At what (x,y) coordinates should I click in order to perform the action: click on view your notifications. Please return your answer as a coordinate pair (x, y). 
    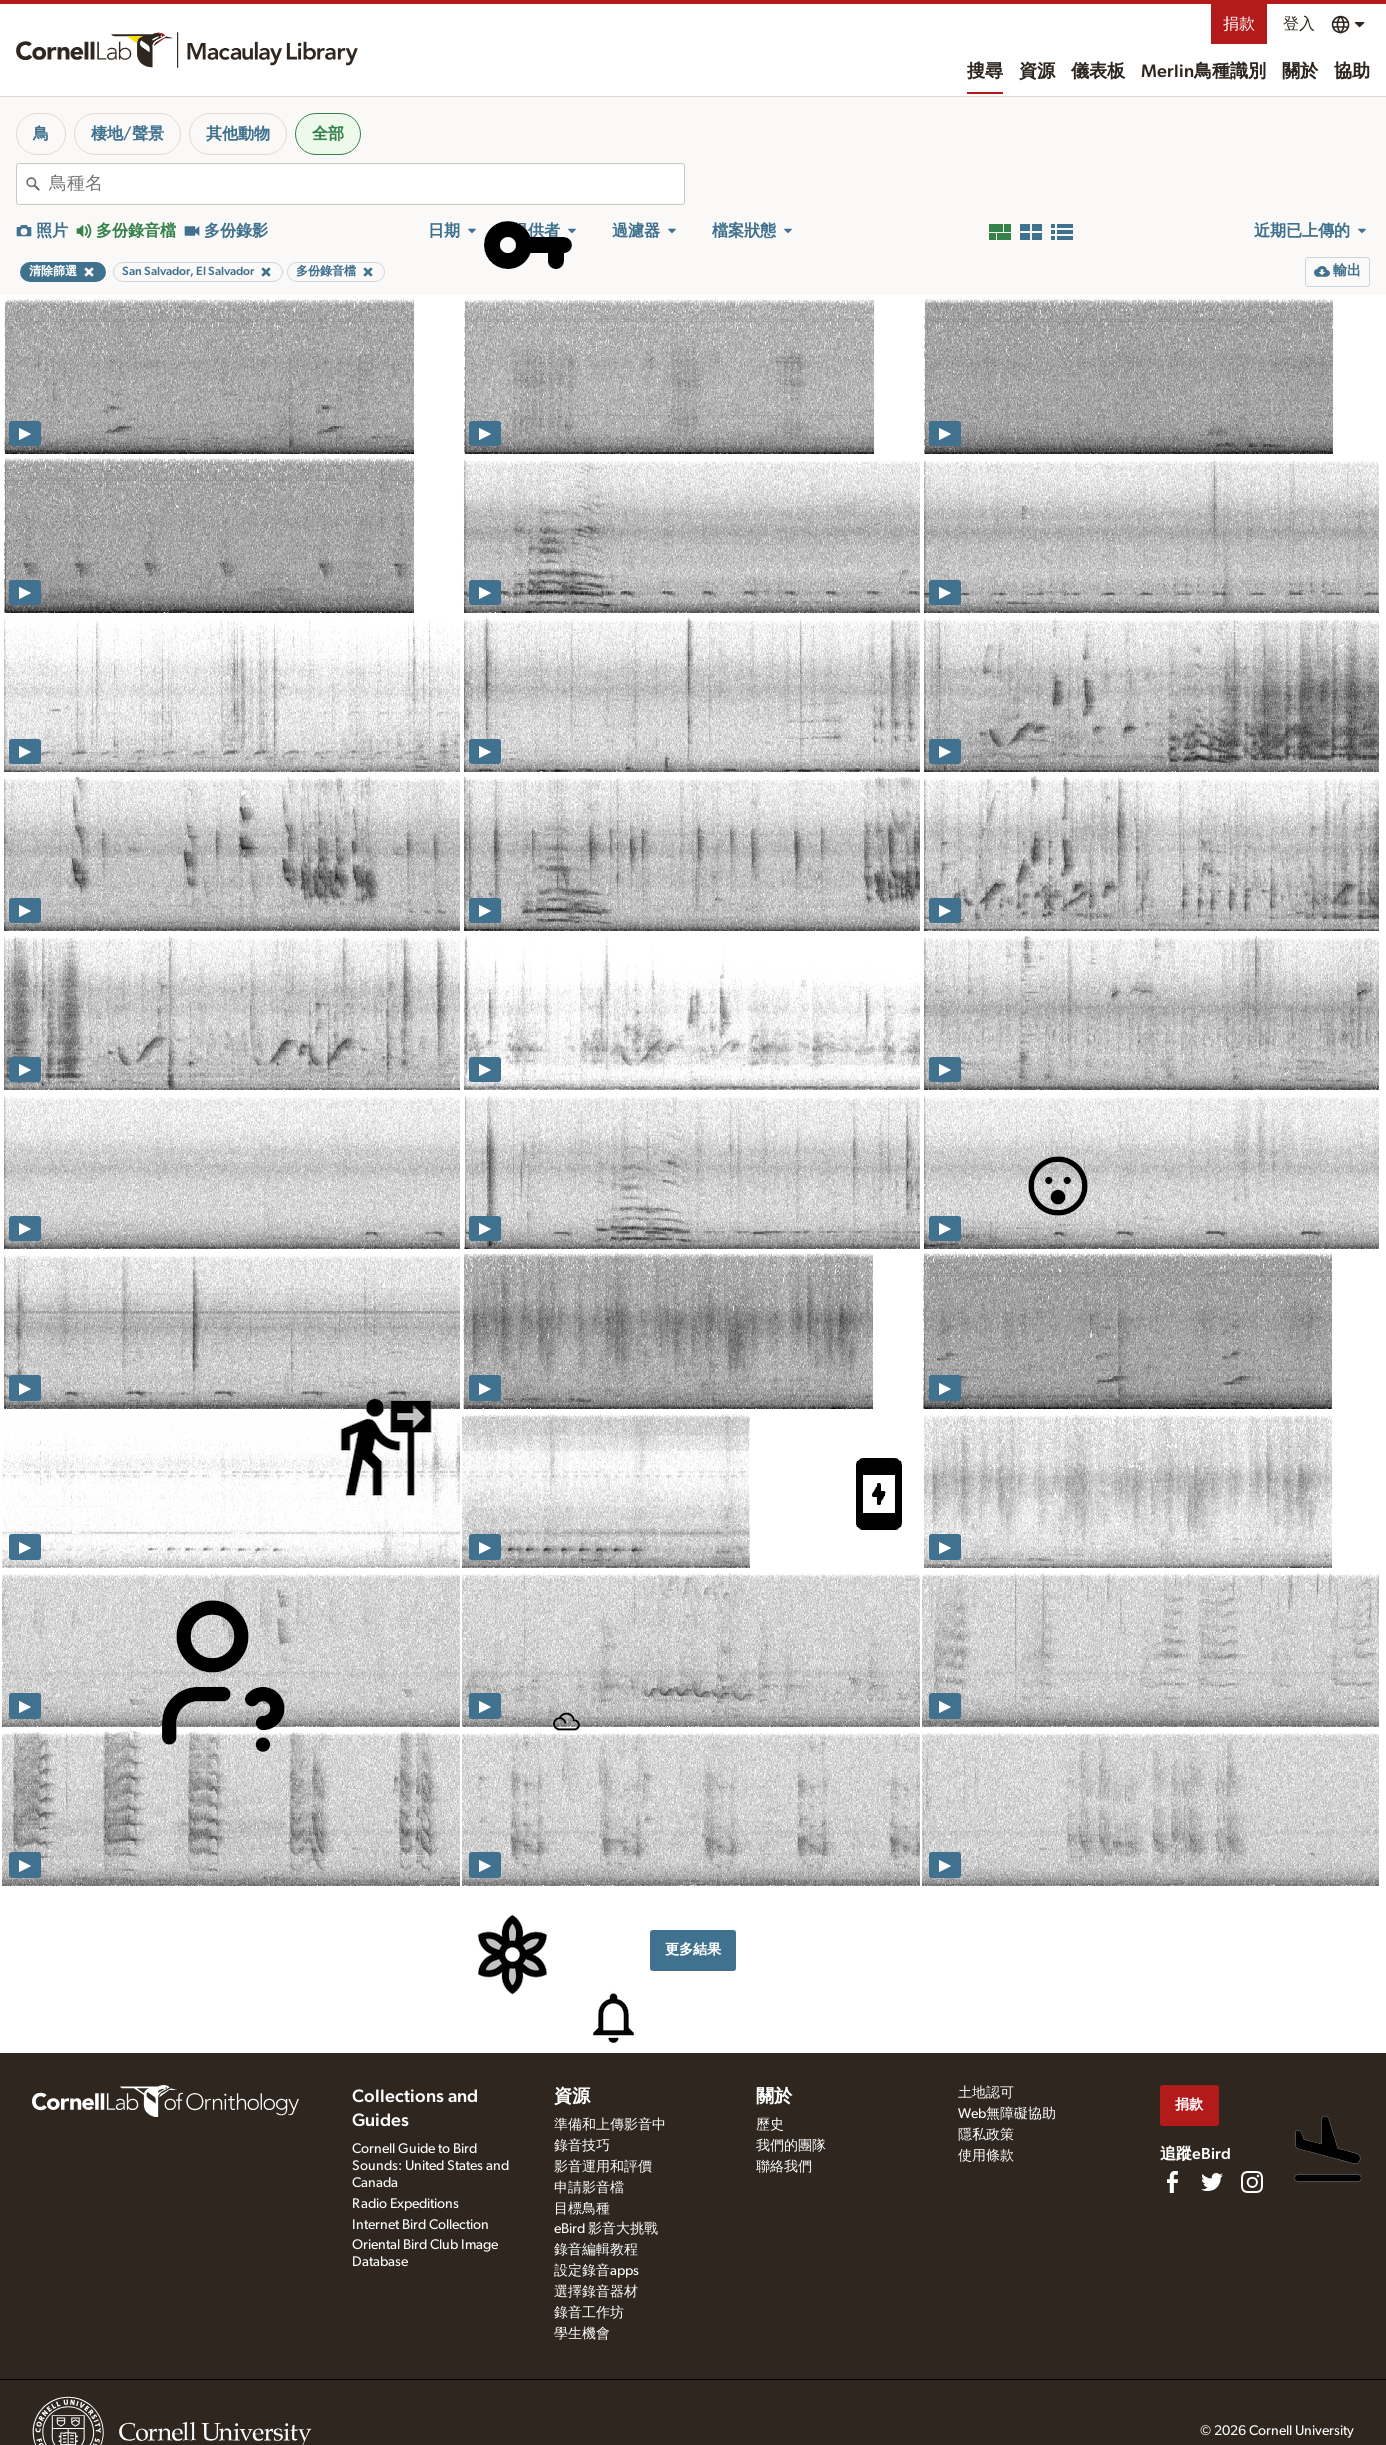
    Looking at the image, I should click on (613, 2017).